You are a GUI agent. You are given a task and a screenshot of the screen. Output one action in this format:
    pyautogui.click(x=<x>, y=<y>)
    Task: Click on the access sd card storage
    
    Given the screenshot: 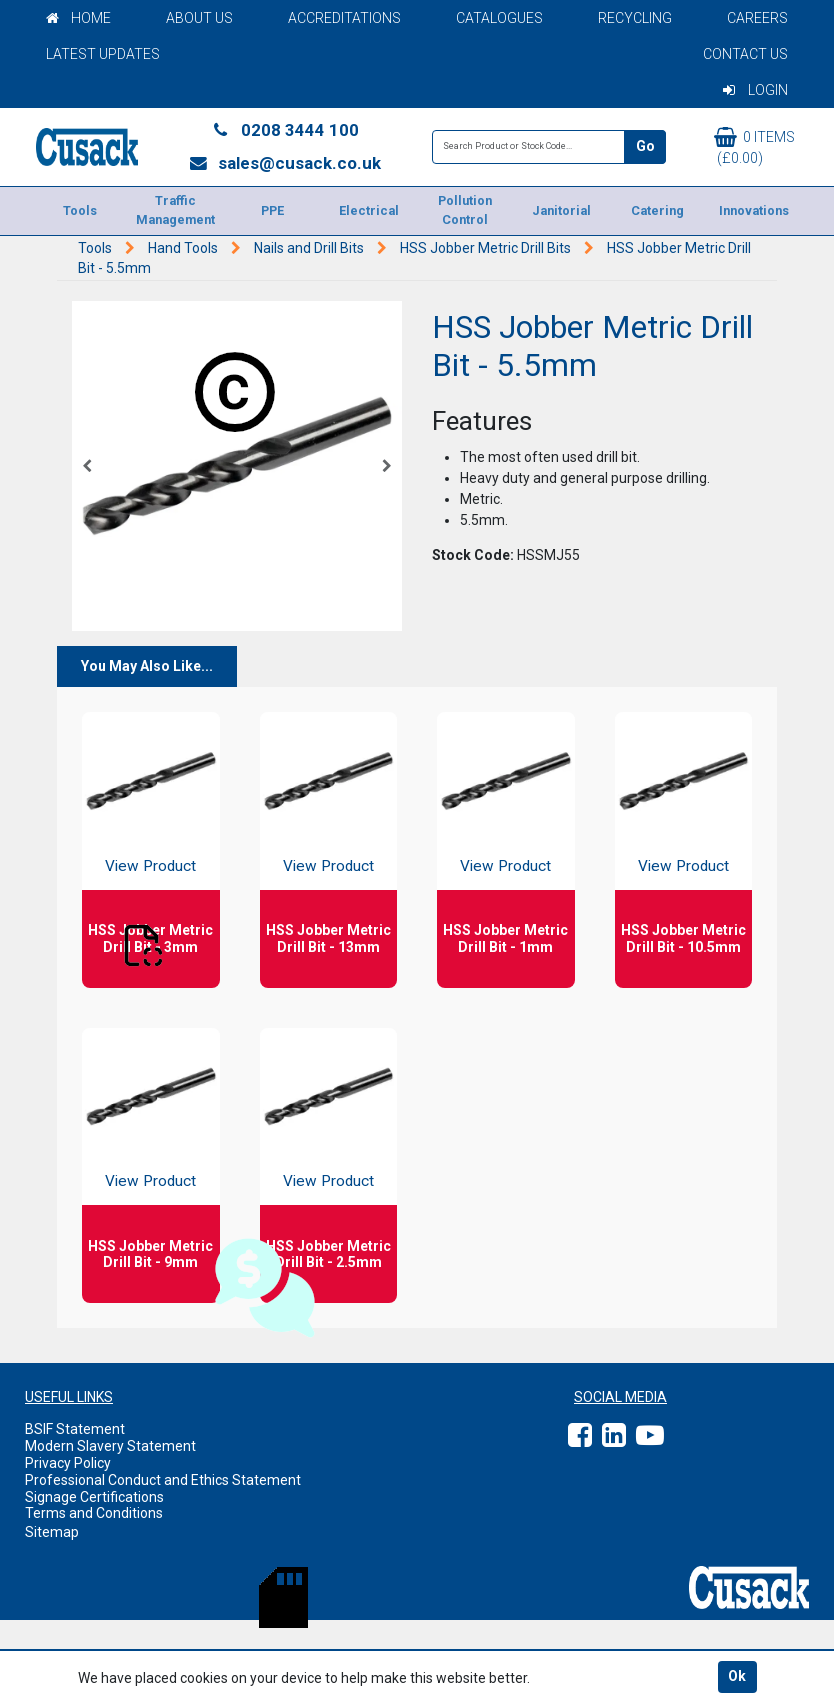 What is the action you would take?
    pyautogui.click(x=283, y=1597)
    